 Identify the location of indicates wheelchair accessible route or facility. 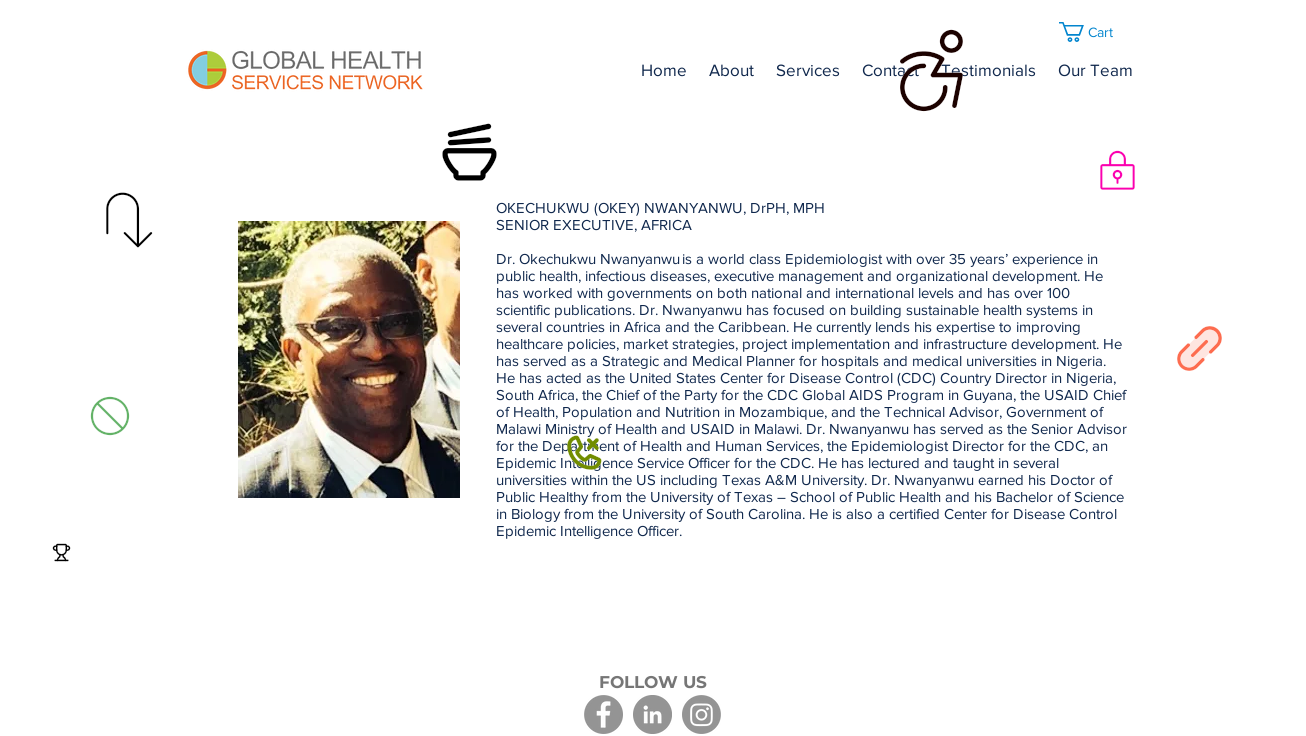
(933, 72).